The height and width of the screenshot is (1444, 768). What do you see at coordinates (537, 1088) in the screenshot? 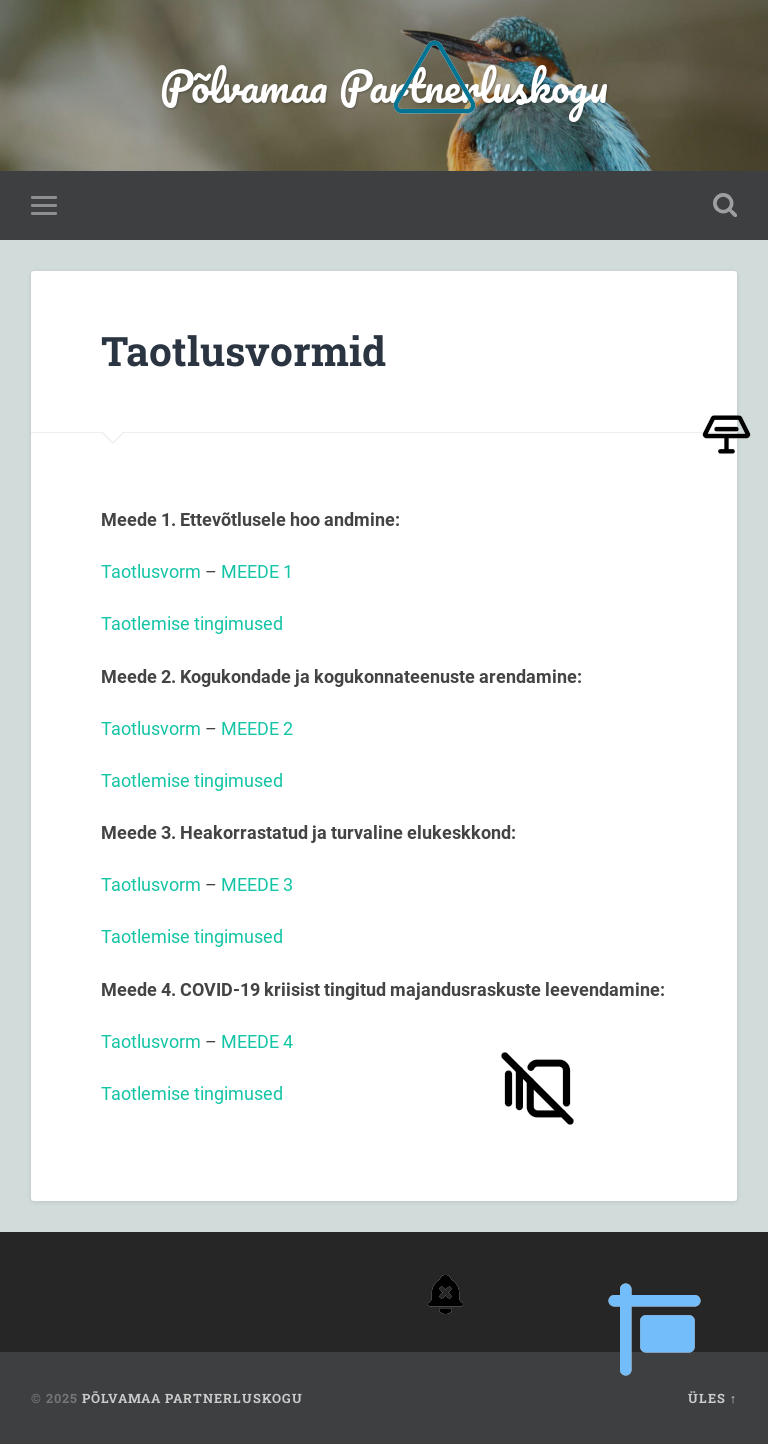
I see `version history unavailable` at bounding box center [537, 1088].